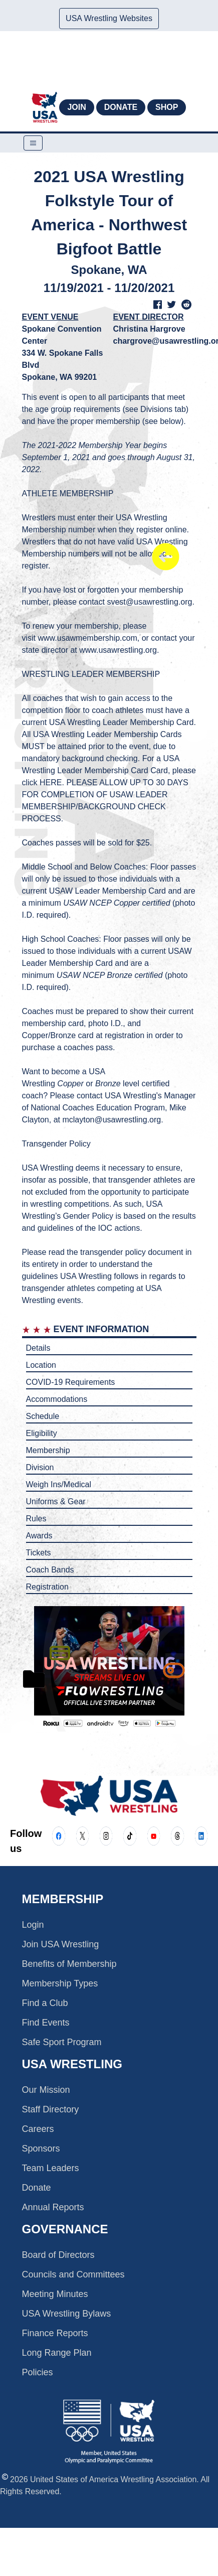 This screenshot has width=218, height=2576. Describe the element at coordinates (60, 1653) in the screenshot. I see `manage payment methods` at that location.